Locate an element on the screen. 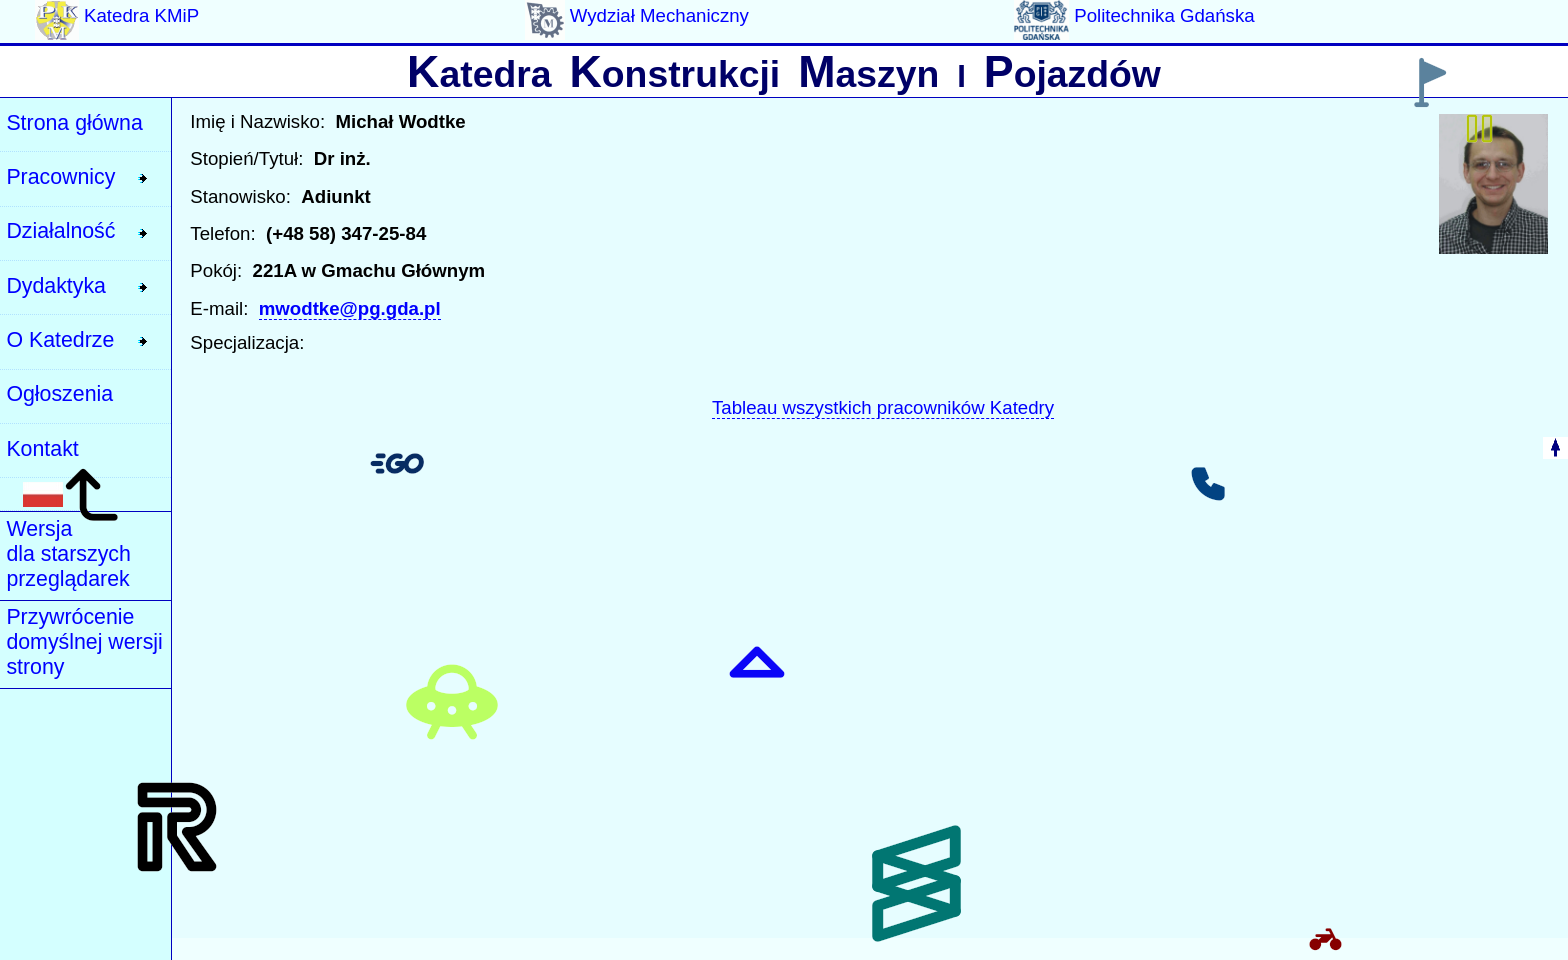 This screenshot has width=1568, height=960. open the Revolut banking app is located at coordinates (177, 827).